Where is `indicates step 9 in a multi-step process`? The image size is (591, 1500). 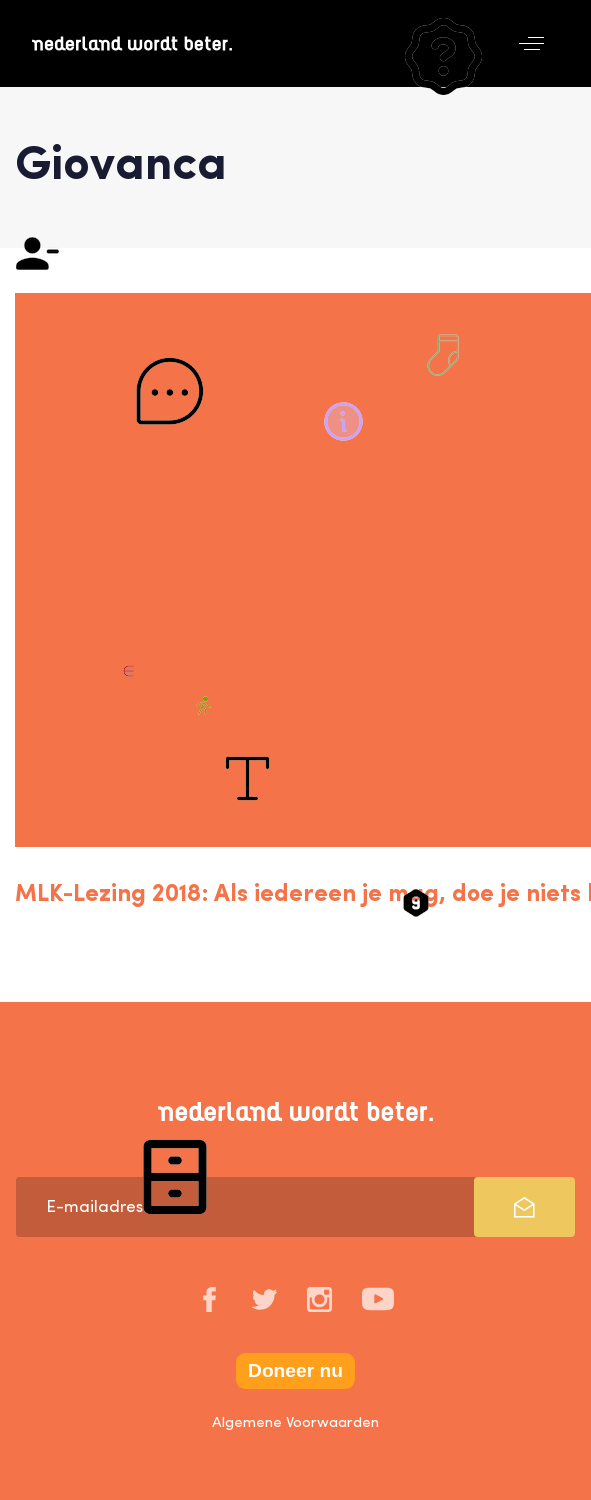 indicates step 9 in a multi-step process is located at coordinates (416, 903).